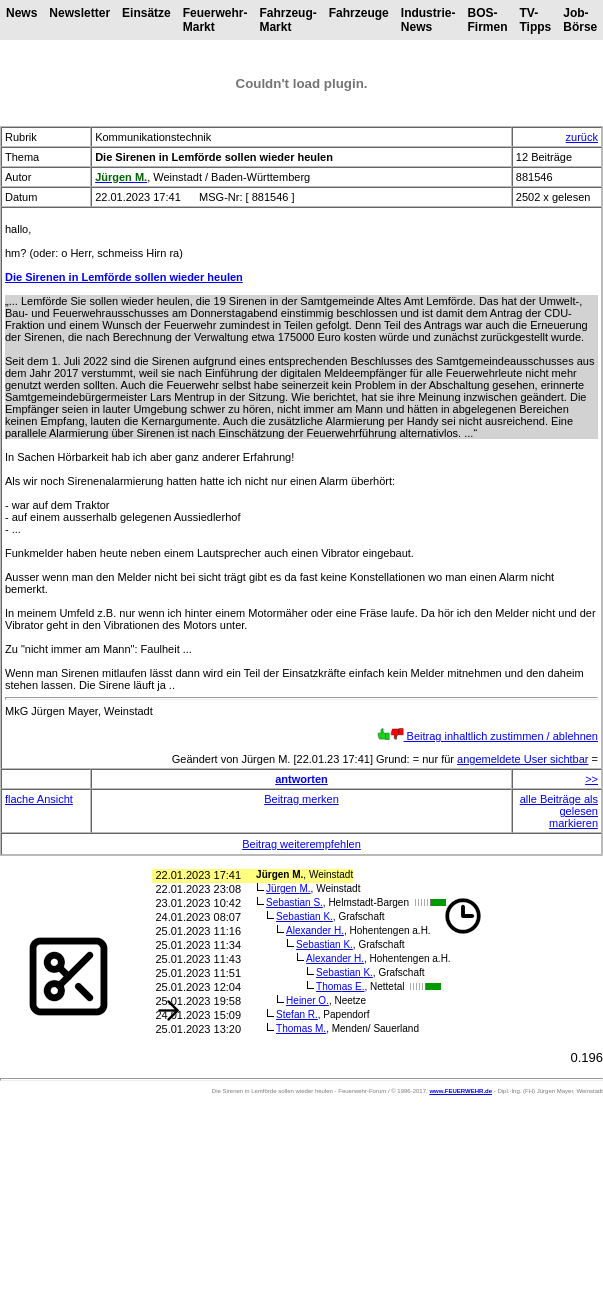 This screenshot has width=603, height=1310. I want to click on cut or crop selected content, so click(68, 976).